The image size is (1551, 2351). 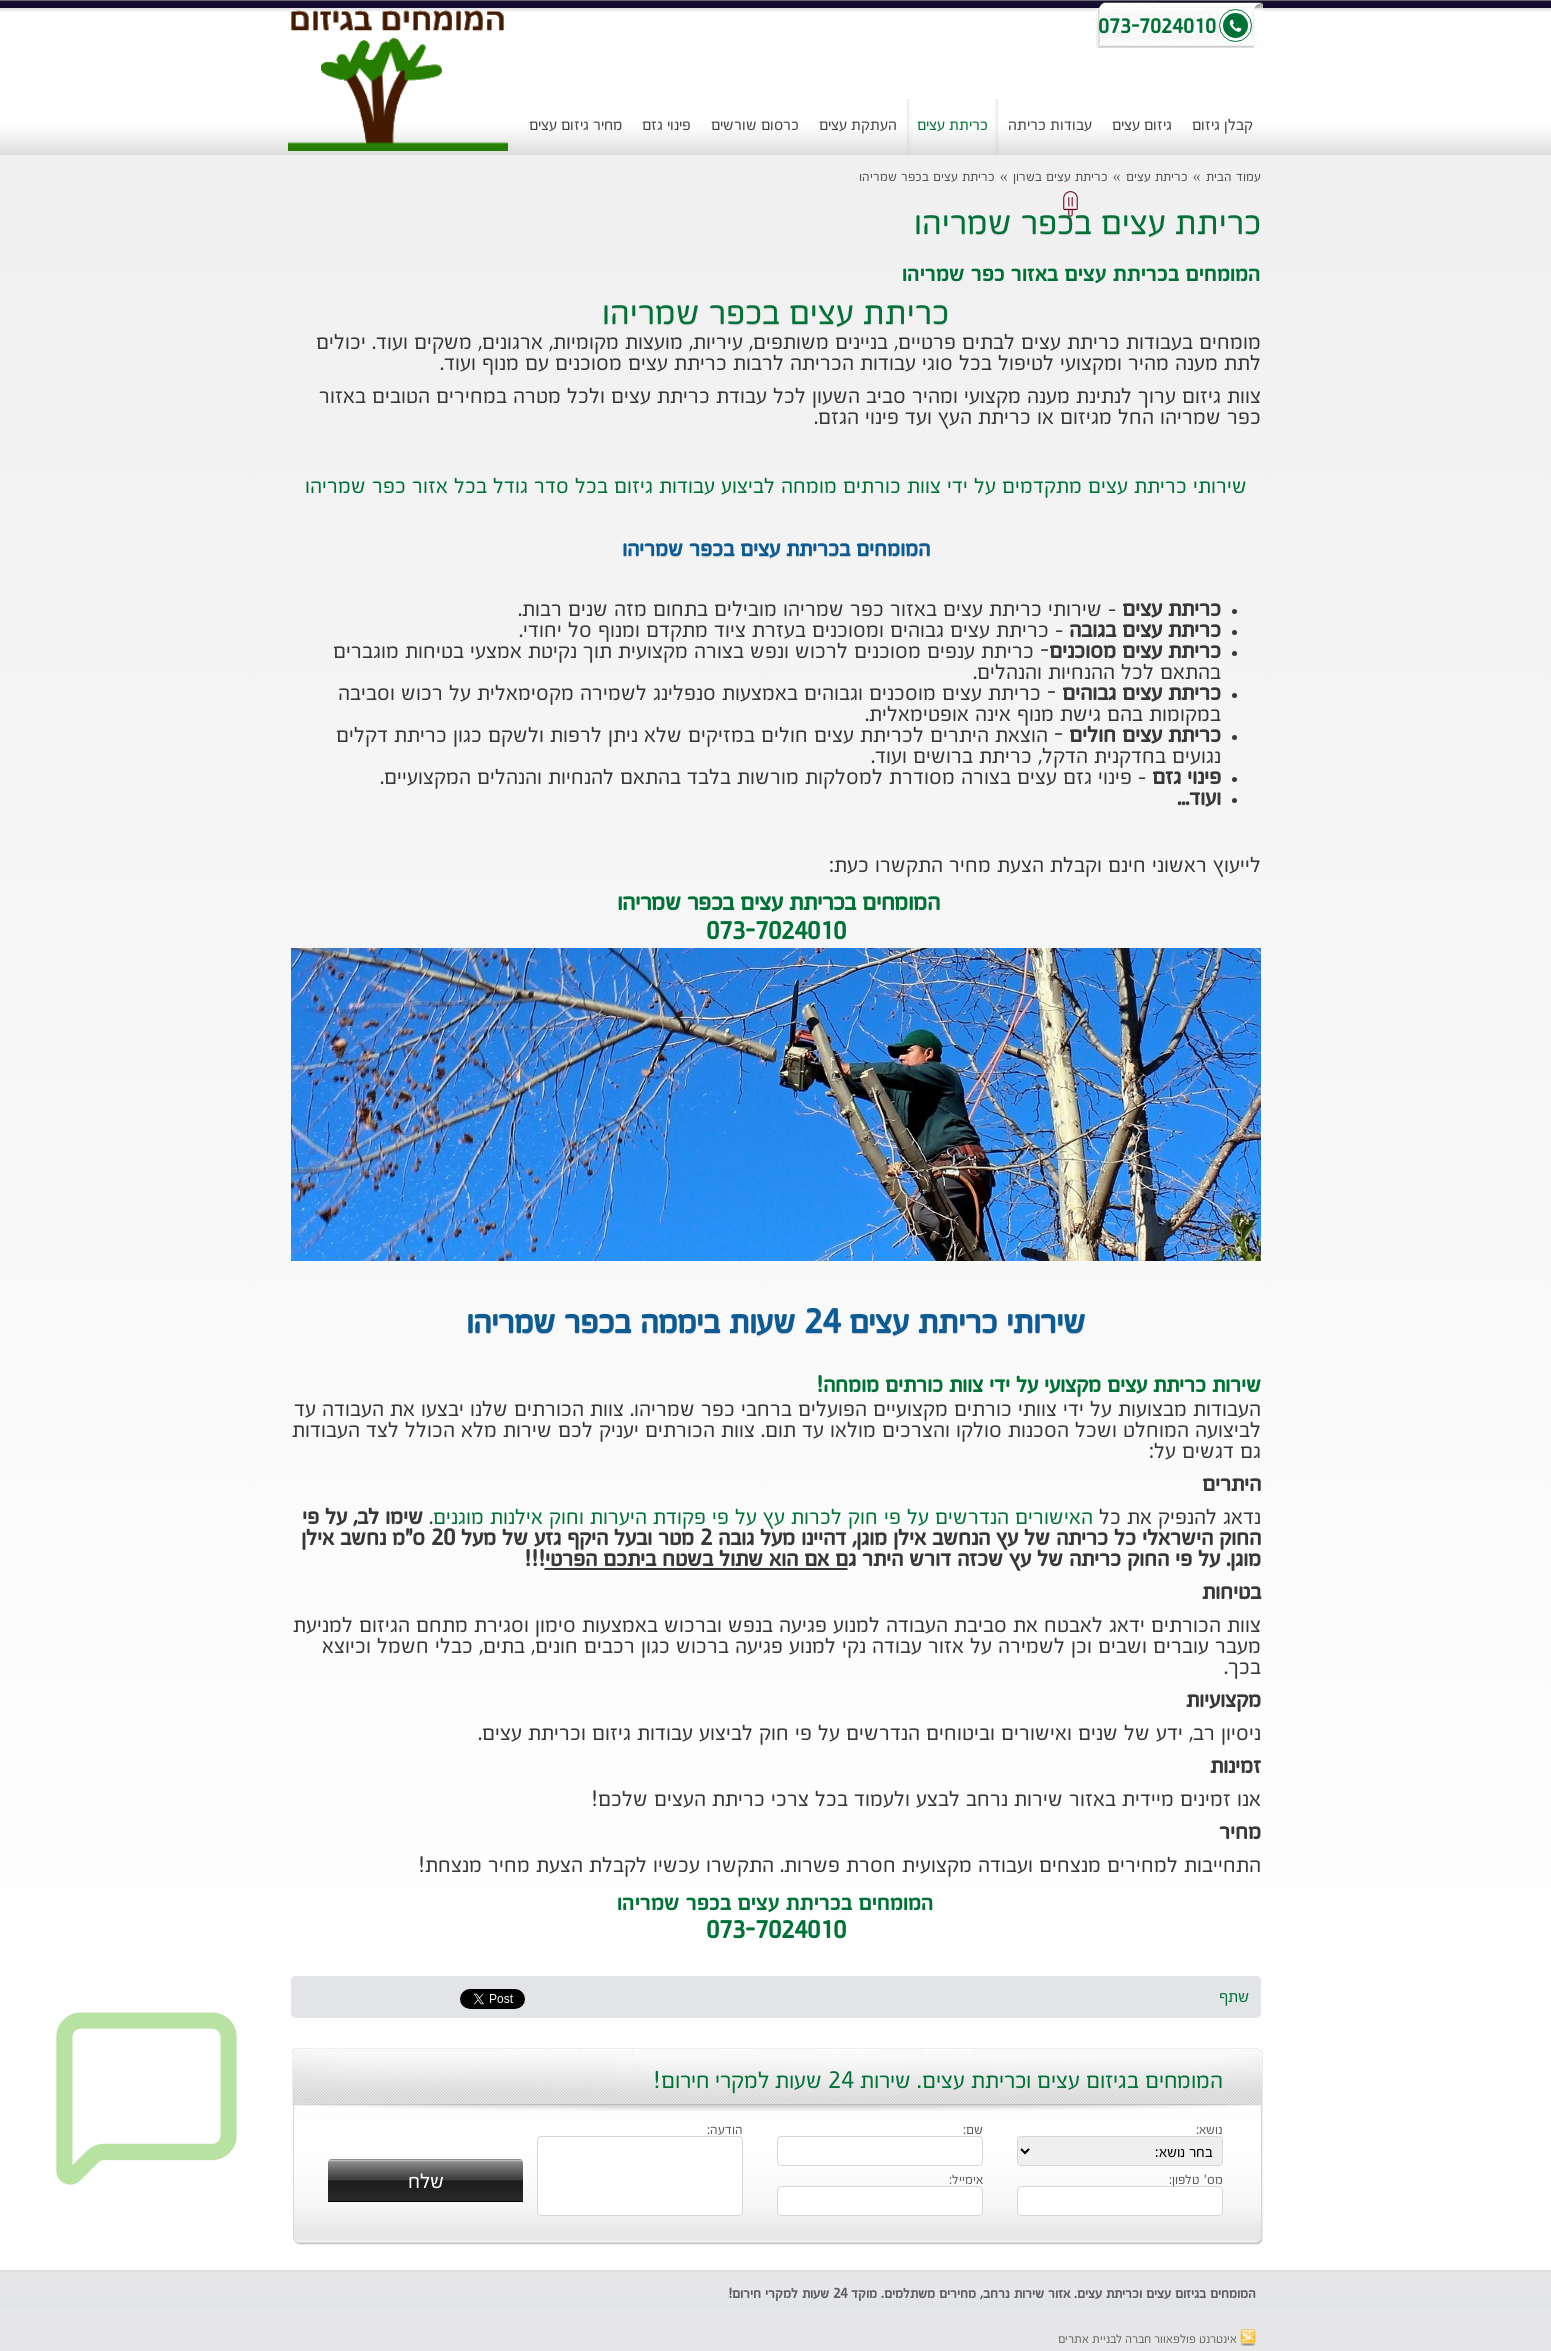 I want to click on indicates summer or seasonal content, so click(x=1070, y=203).